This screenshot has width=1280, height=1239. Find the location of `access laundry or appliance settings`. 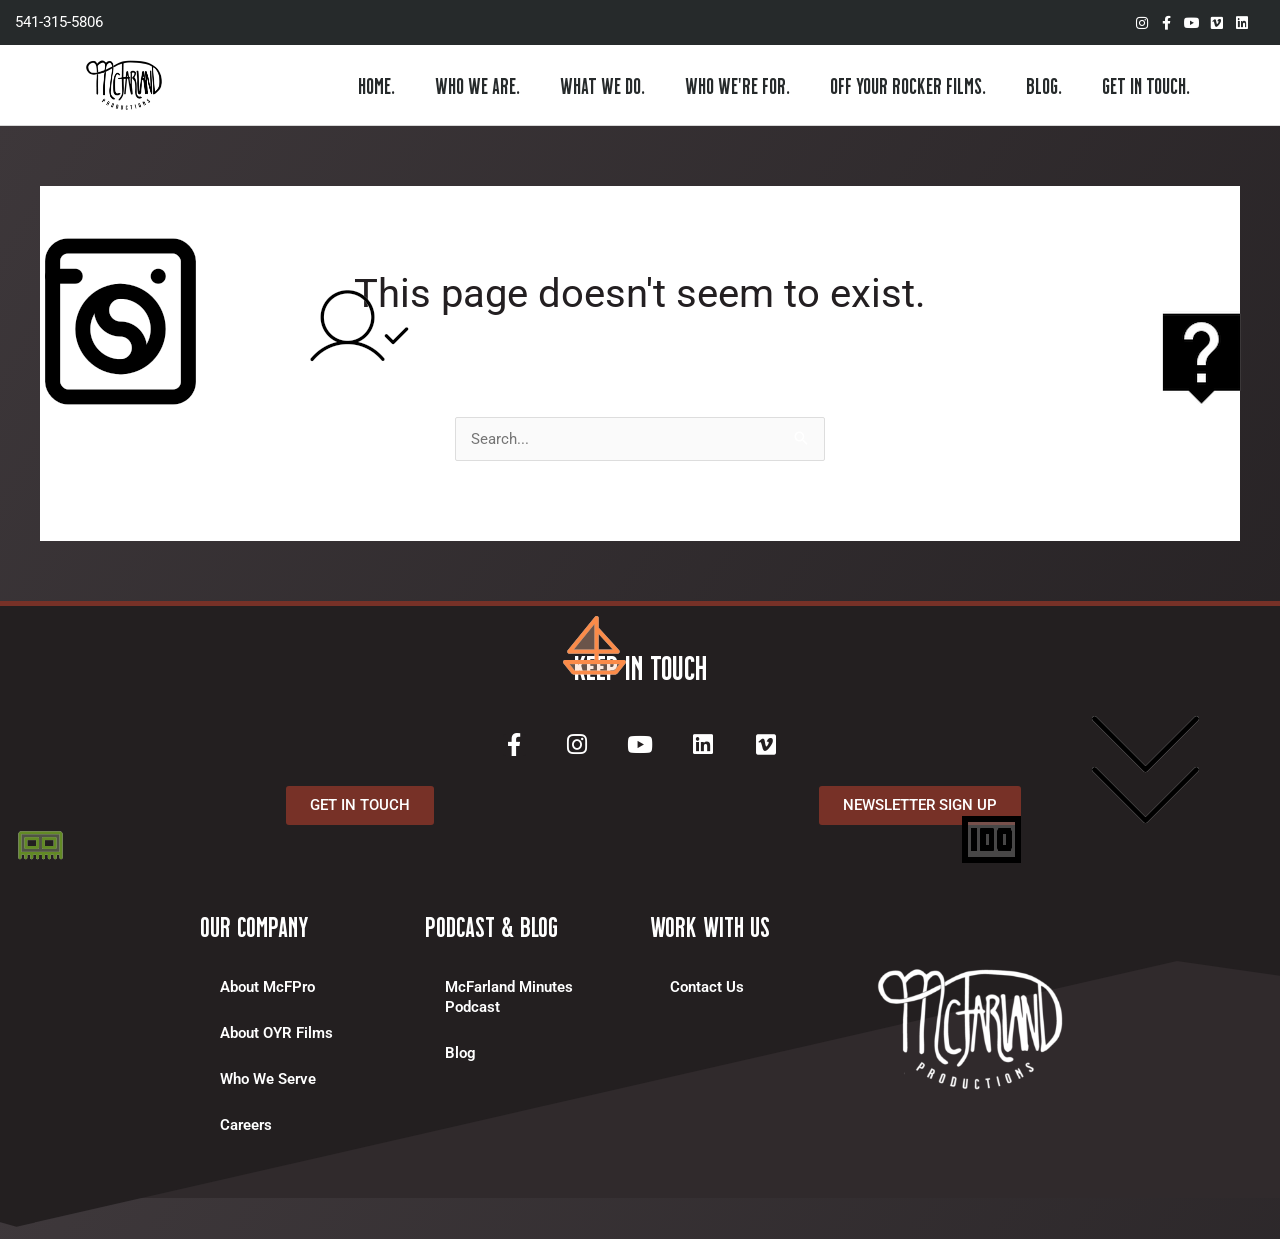

access laundry or appliance settings is located at coordinates (120, 321).